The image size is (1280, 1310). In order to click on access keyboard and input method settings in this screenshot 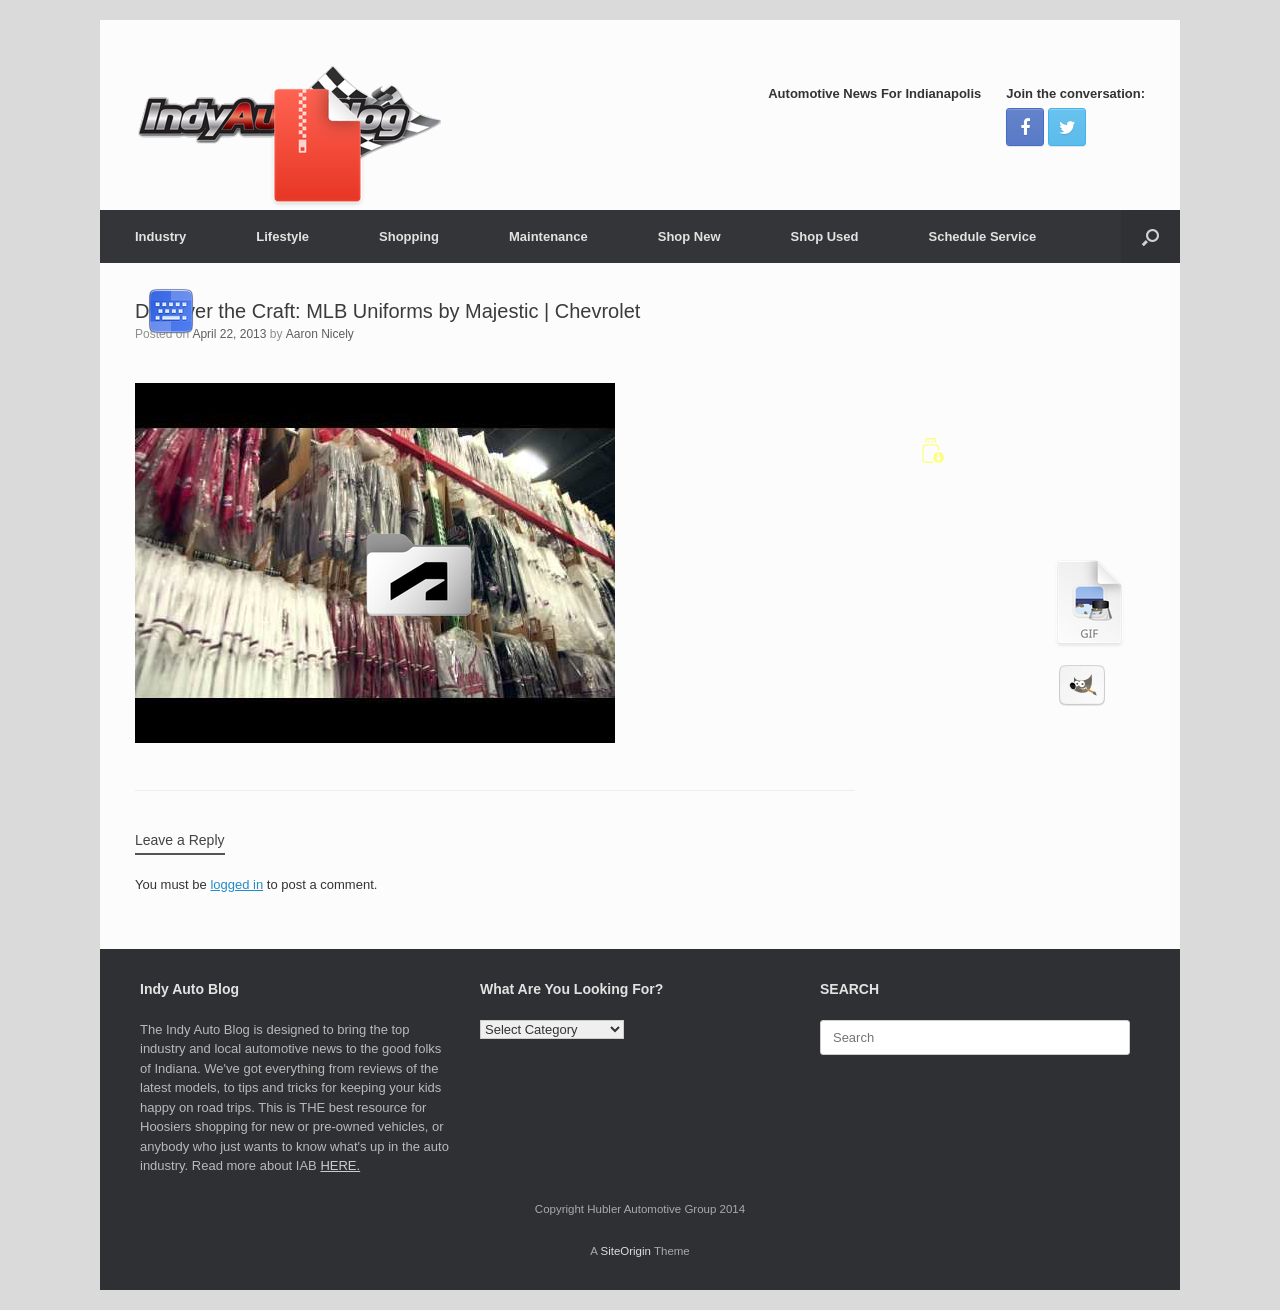, I will do `click(171, 311)`.